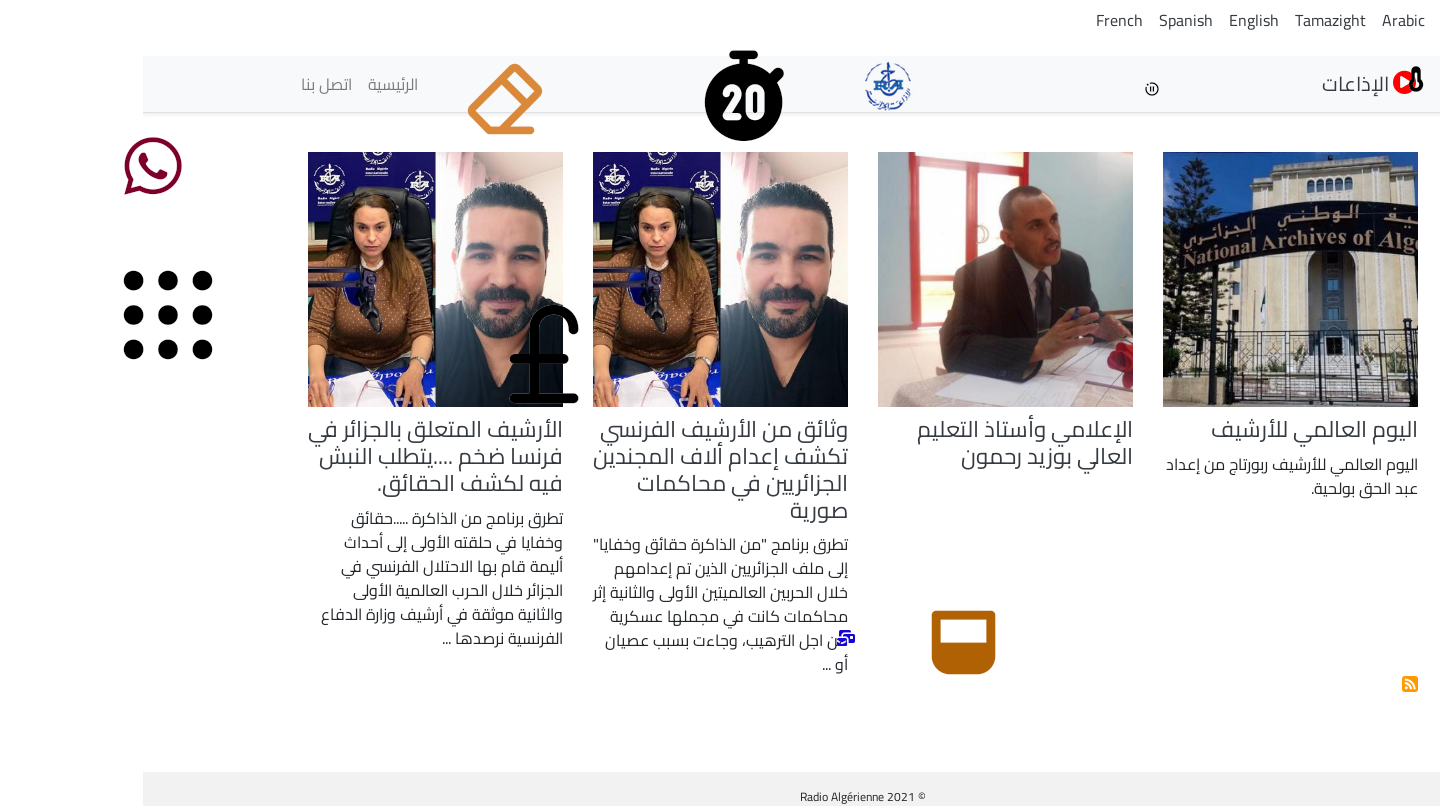 This screenshot has width=1440, height=808. What do you see at coordinates (743, 96) in the screenshot?
I see `set a 20-second timer` at bounding box center [743, 96].